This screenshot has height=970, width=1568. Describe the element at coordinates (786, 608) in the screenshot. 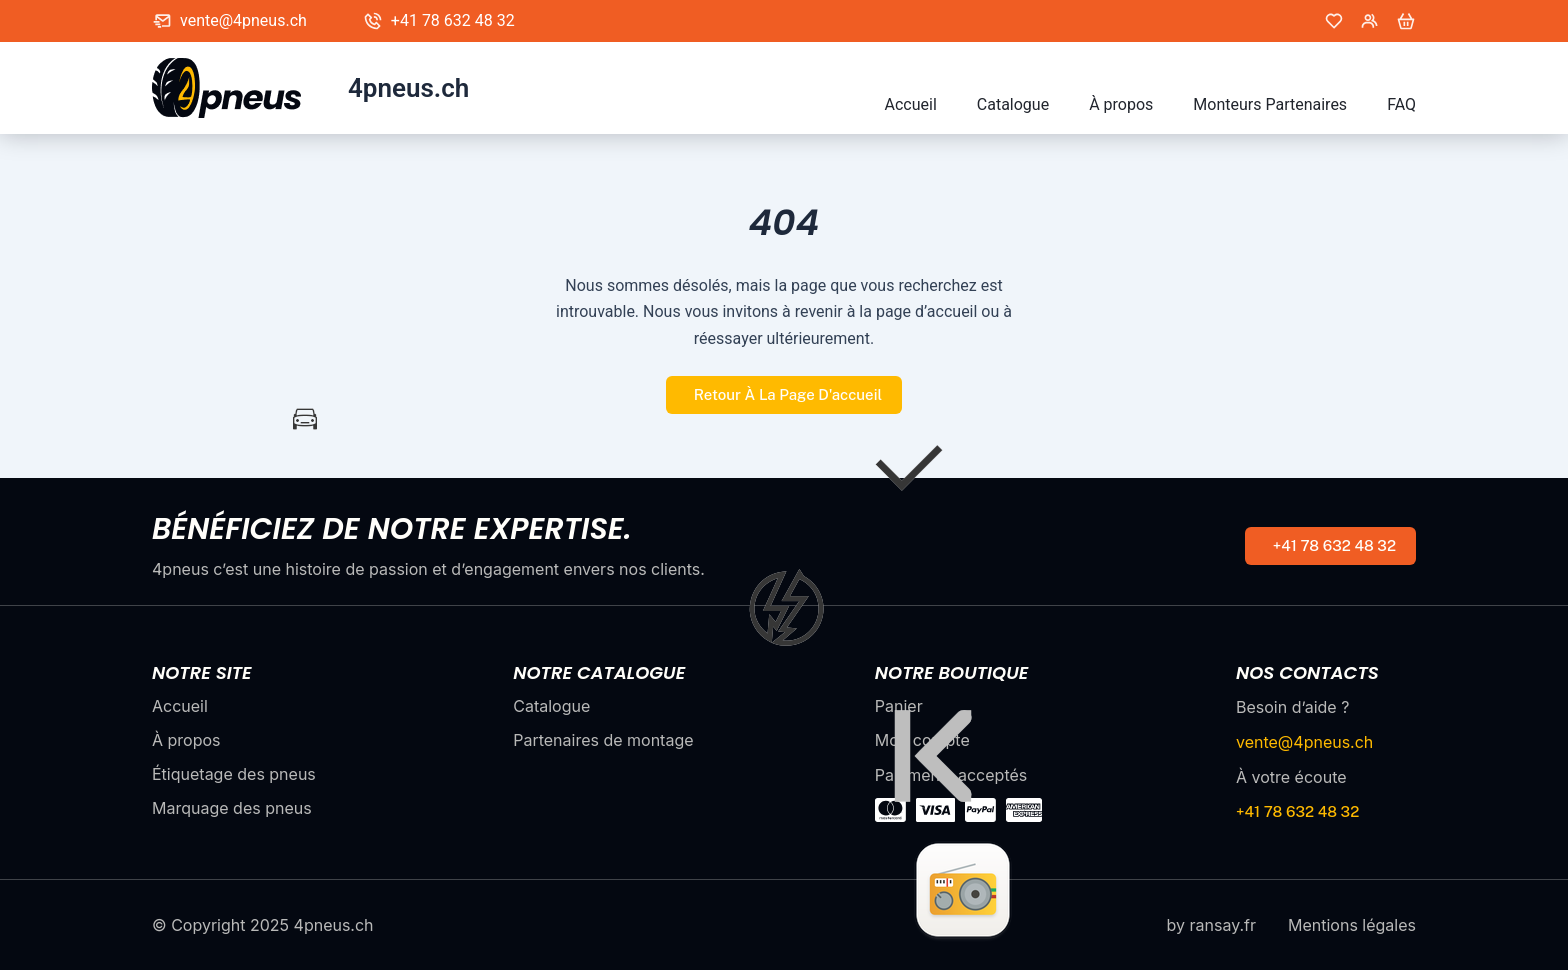

I see `thunderbolt port or connection status` at that location.